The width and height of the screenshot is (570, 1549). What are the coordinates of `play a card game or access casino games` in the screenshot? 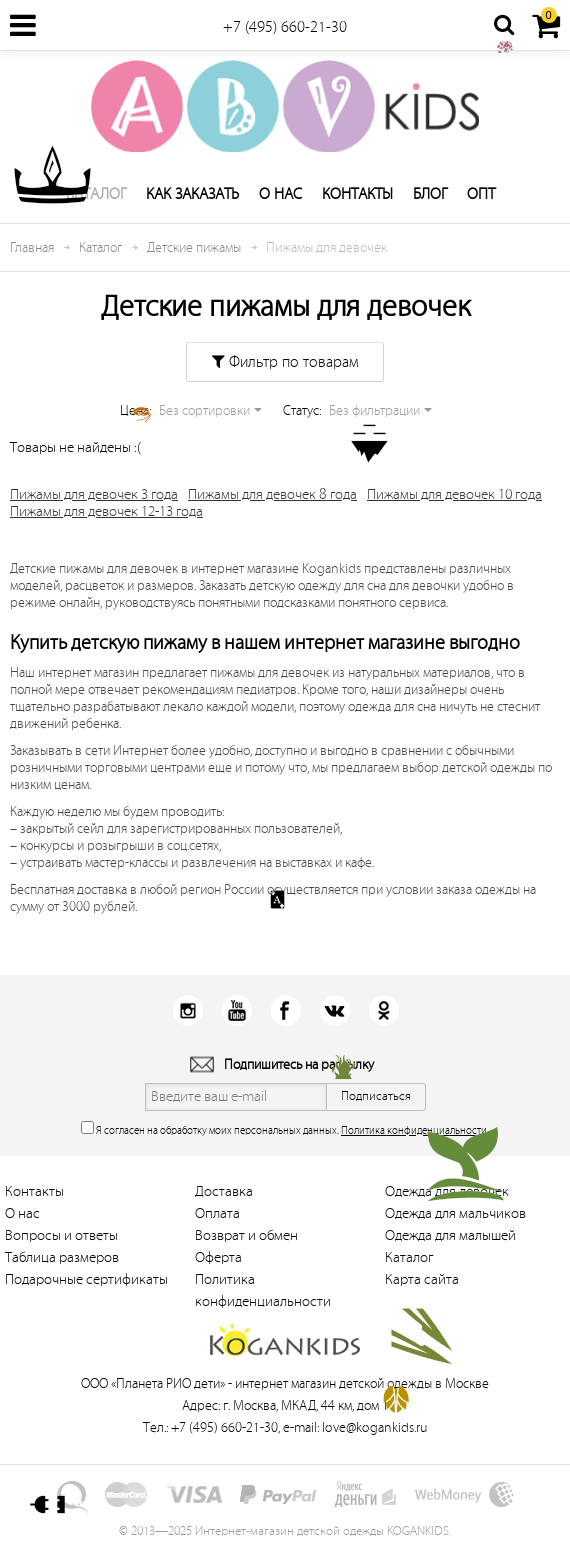 It's located at (277, 899).